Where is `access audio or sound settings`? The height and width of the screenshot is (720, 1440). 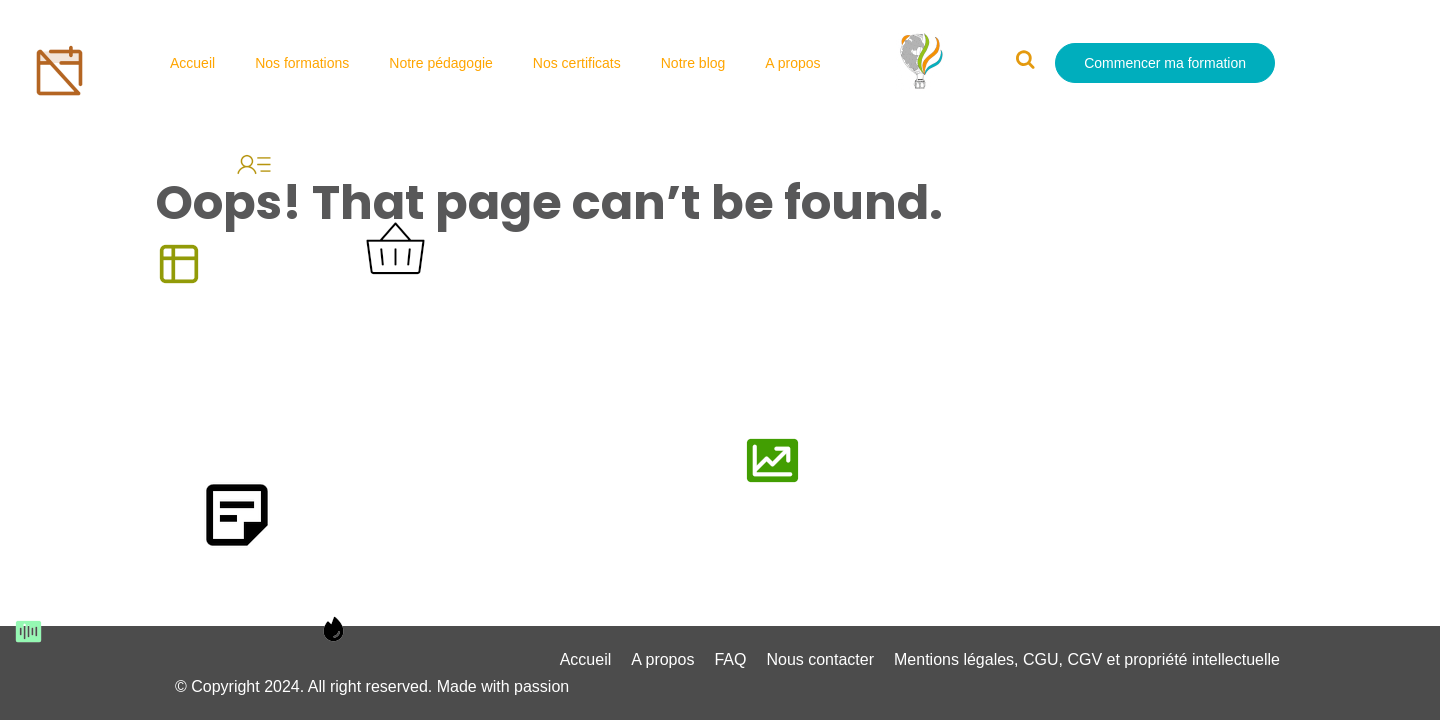
access audio or sound settings is located at coordinates (28, 631).